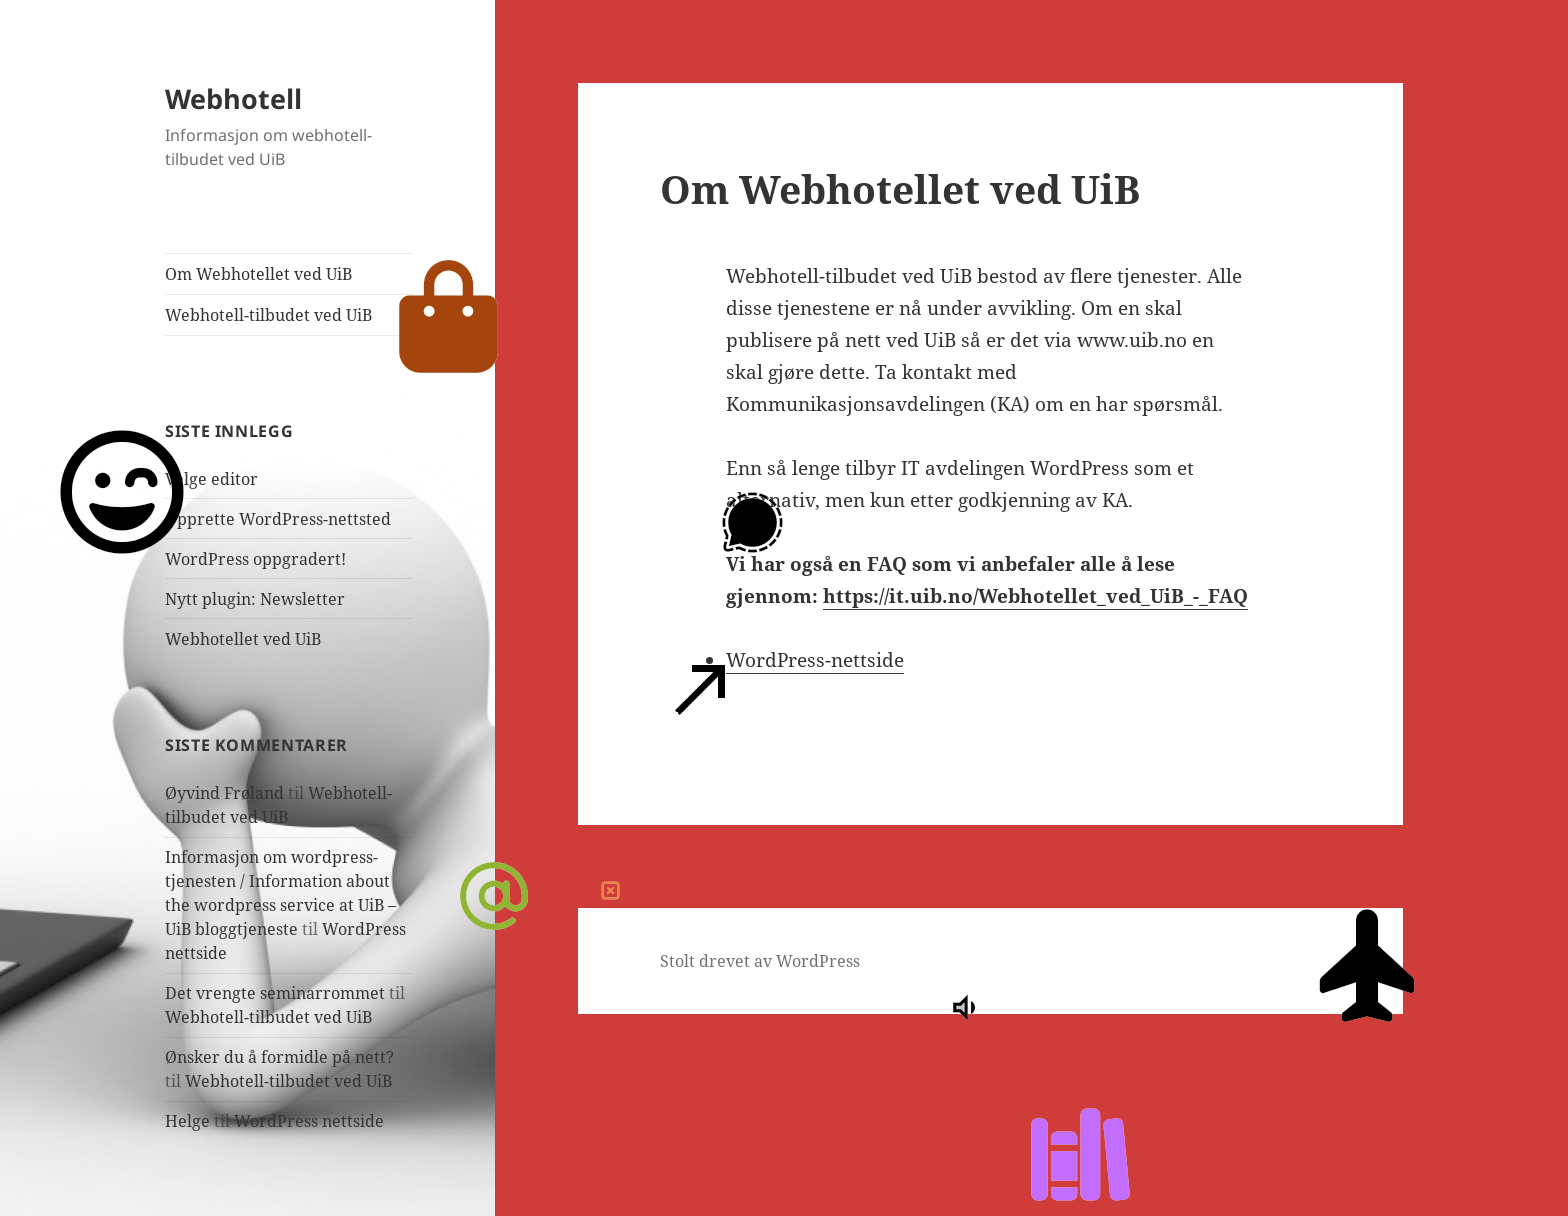 The image size is (1568, 1216). What do you see at coordinates (701, 688) in the screenshot?
I see `indicates an outgoing call was made` at bounding box center [701, 688].